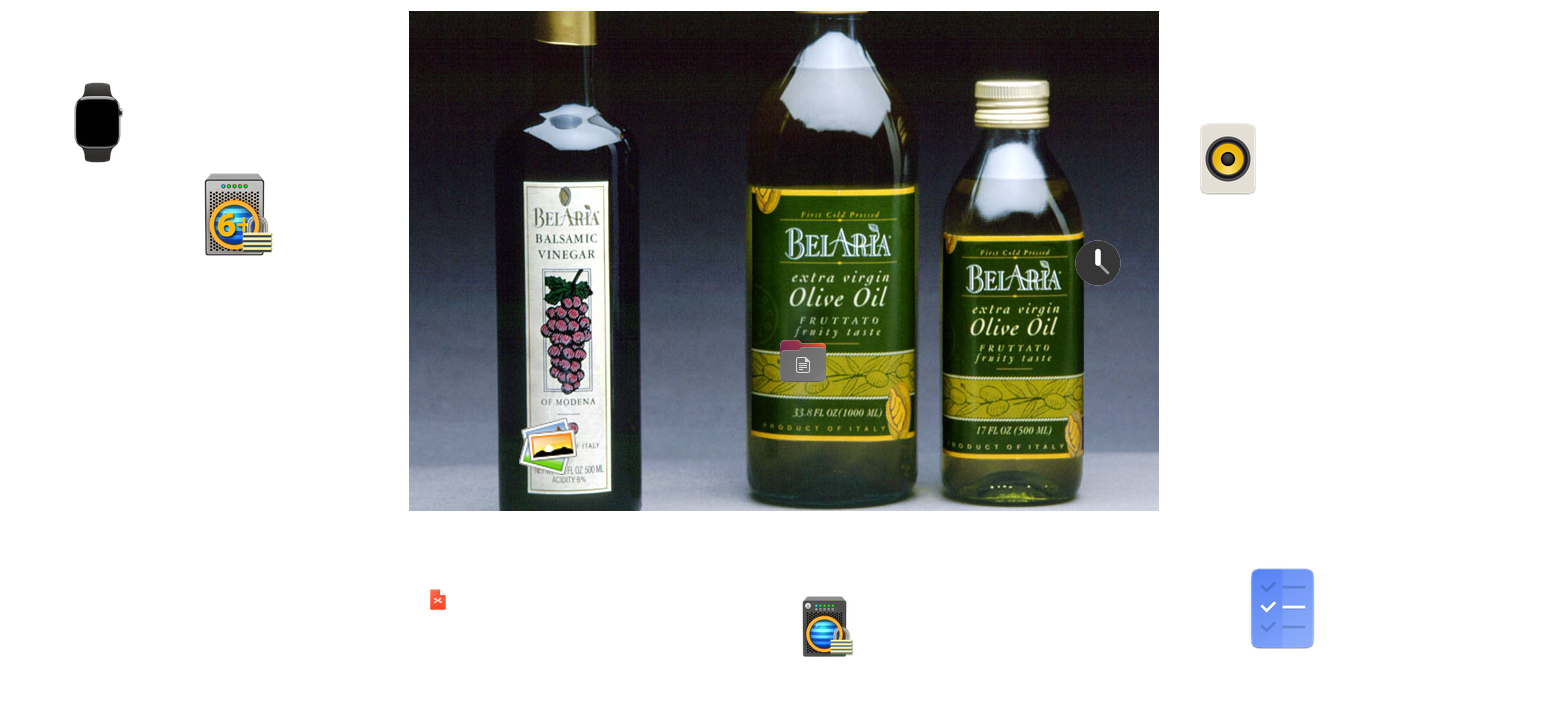 This screenshot has height=720, width=1568. Describe the element at coordinates (234, 214) in the screenshot. I see `locked RAID 6+ storage volume` at that location.